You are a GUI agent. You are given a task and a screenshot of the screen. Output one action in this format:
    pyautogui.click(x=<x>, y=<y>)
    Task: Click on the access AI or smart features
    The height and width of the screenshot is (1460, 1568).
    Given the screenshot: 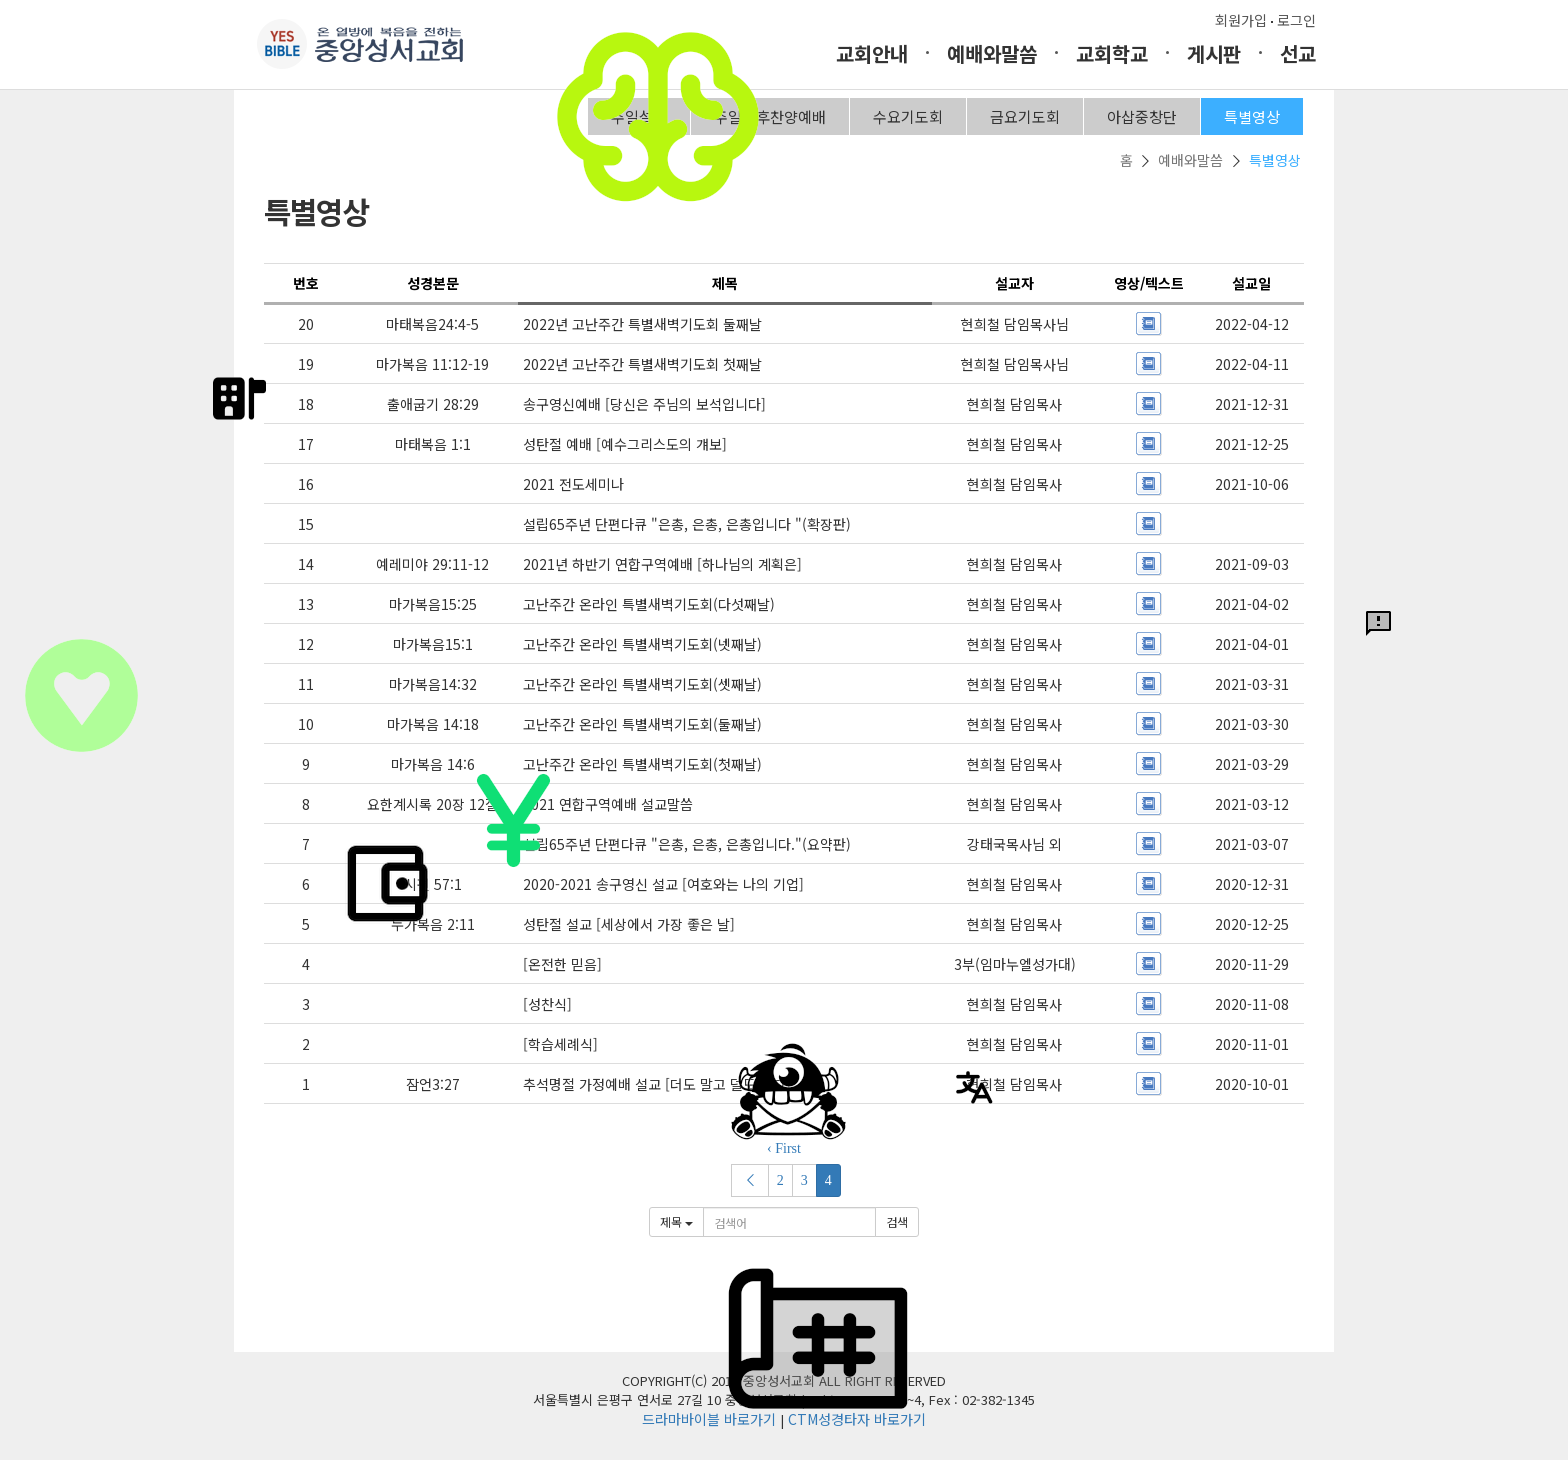 What is the action you would take?
    pyautogui.click(x=658, y=120)
    